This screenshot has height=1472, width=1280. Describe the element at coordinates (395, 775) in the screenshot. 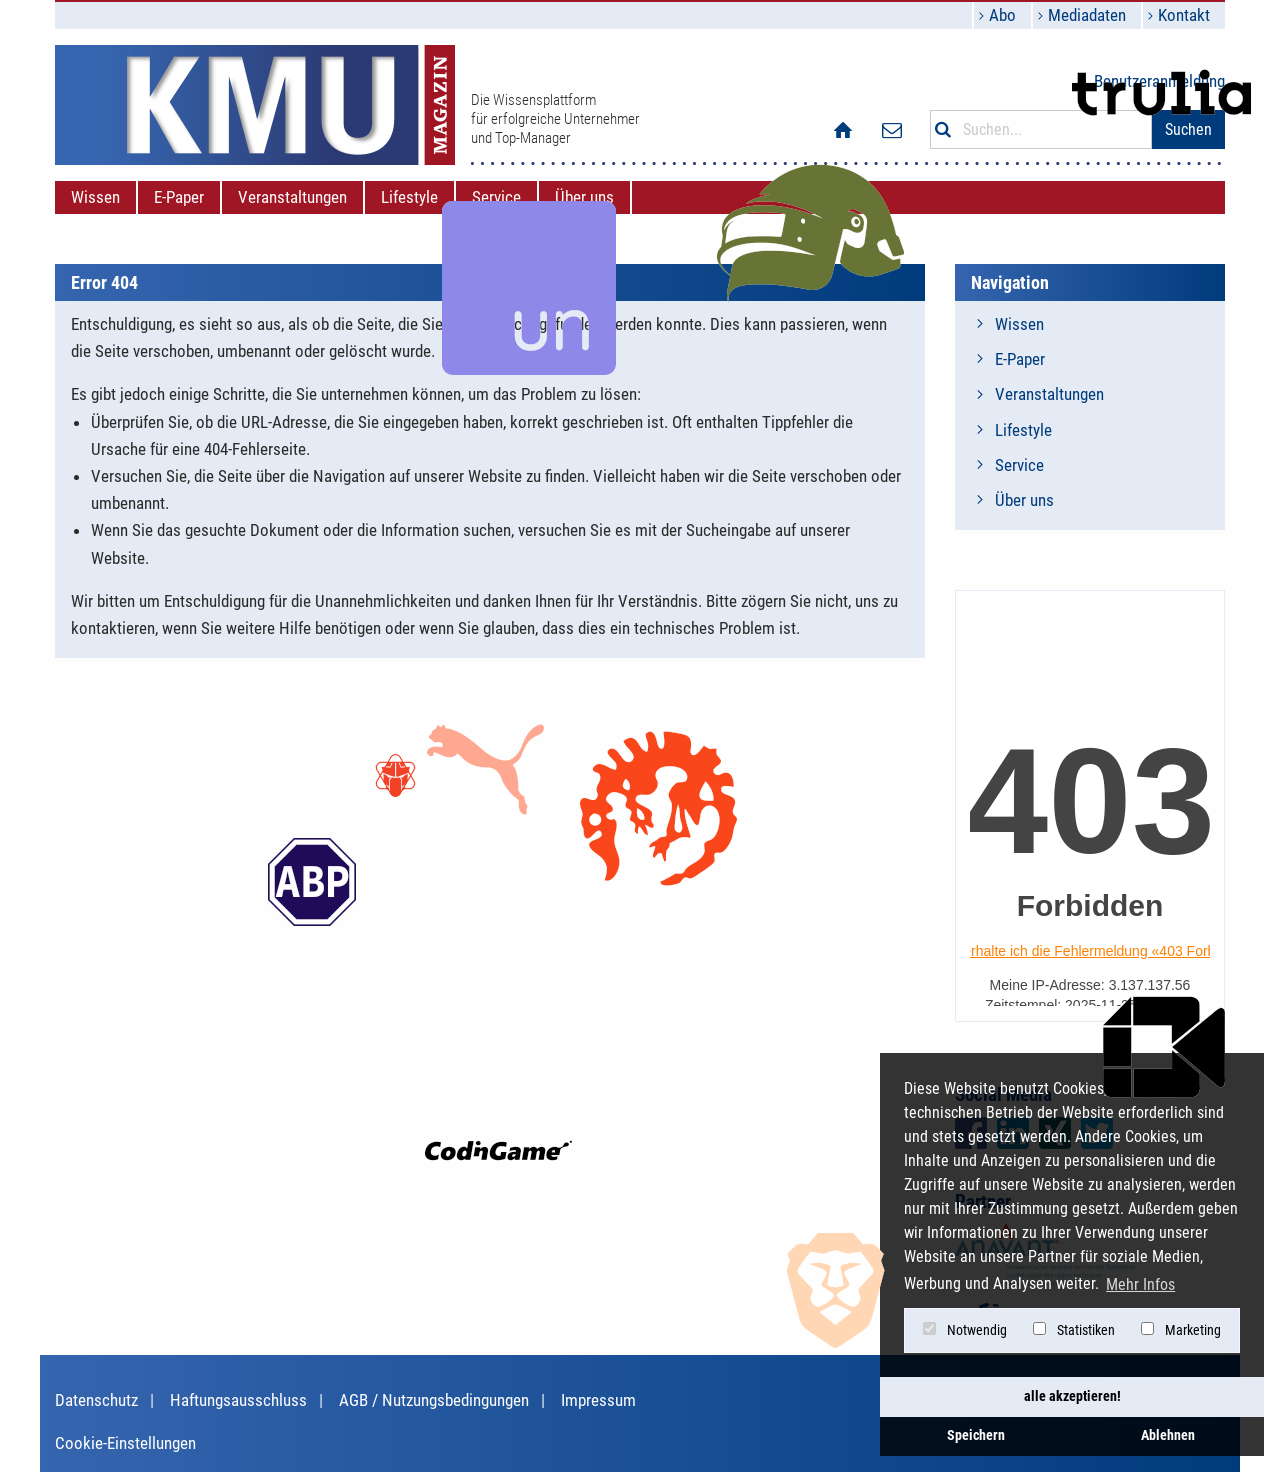

I see `visit primereact component library website` at that location.